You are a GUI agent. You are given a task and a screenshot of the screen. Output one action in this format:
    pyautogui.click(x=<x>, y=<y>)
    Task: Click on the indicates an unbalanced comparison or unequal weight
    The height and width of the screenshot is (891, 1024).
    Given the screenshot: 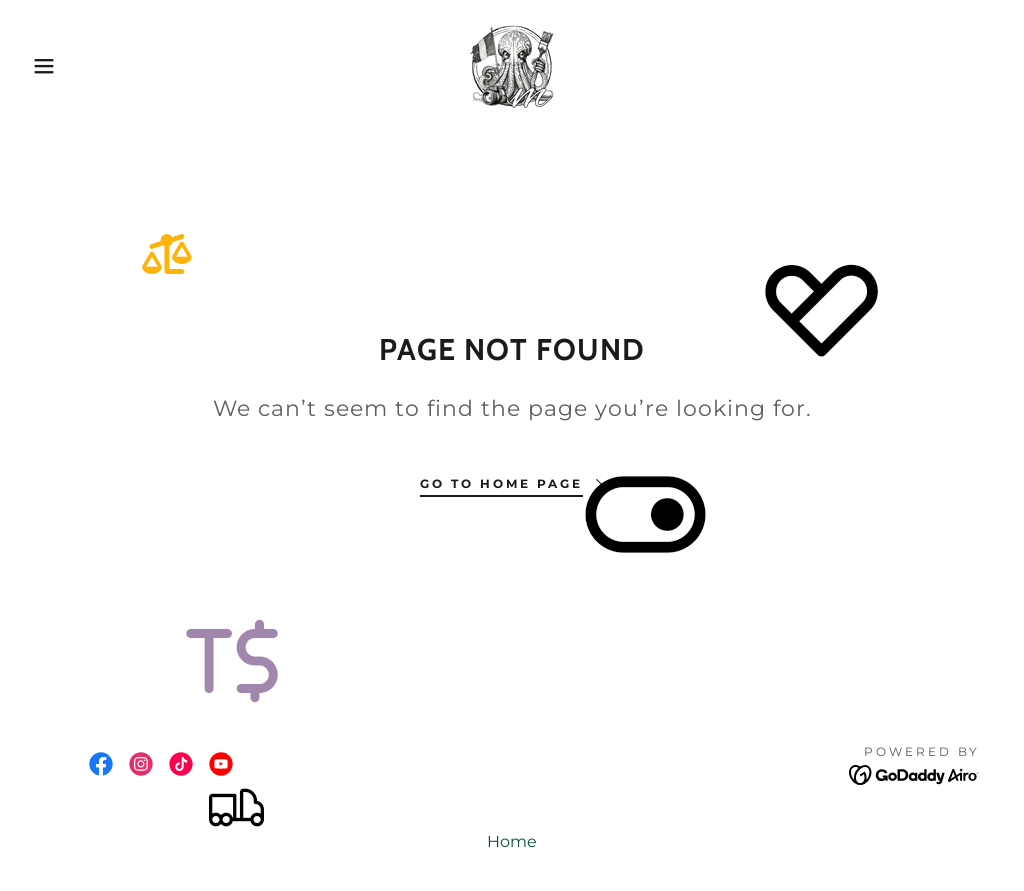 What is the action you would take?
    pyautogui.click(x=167, y=254)
    